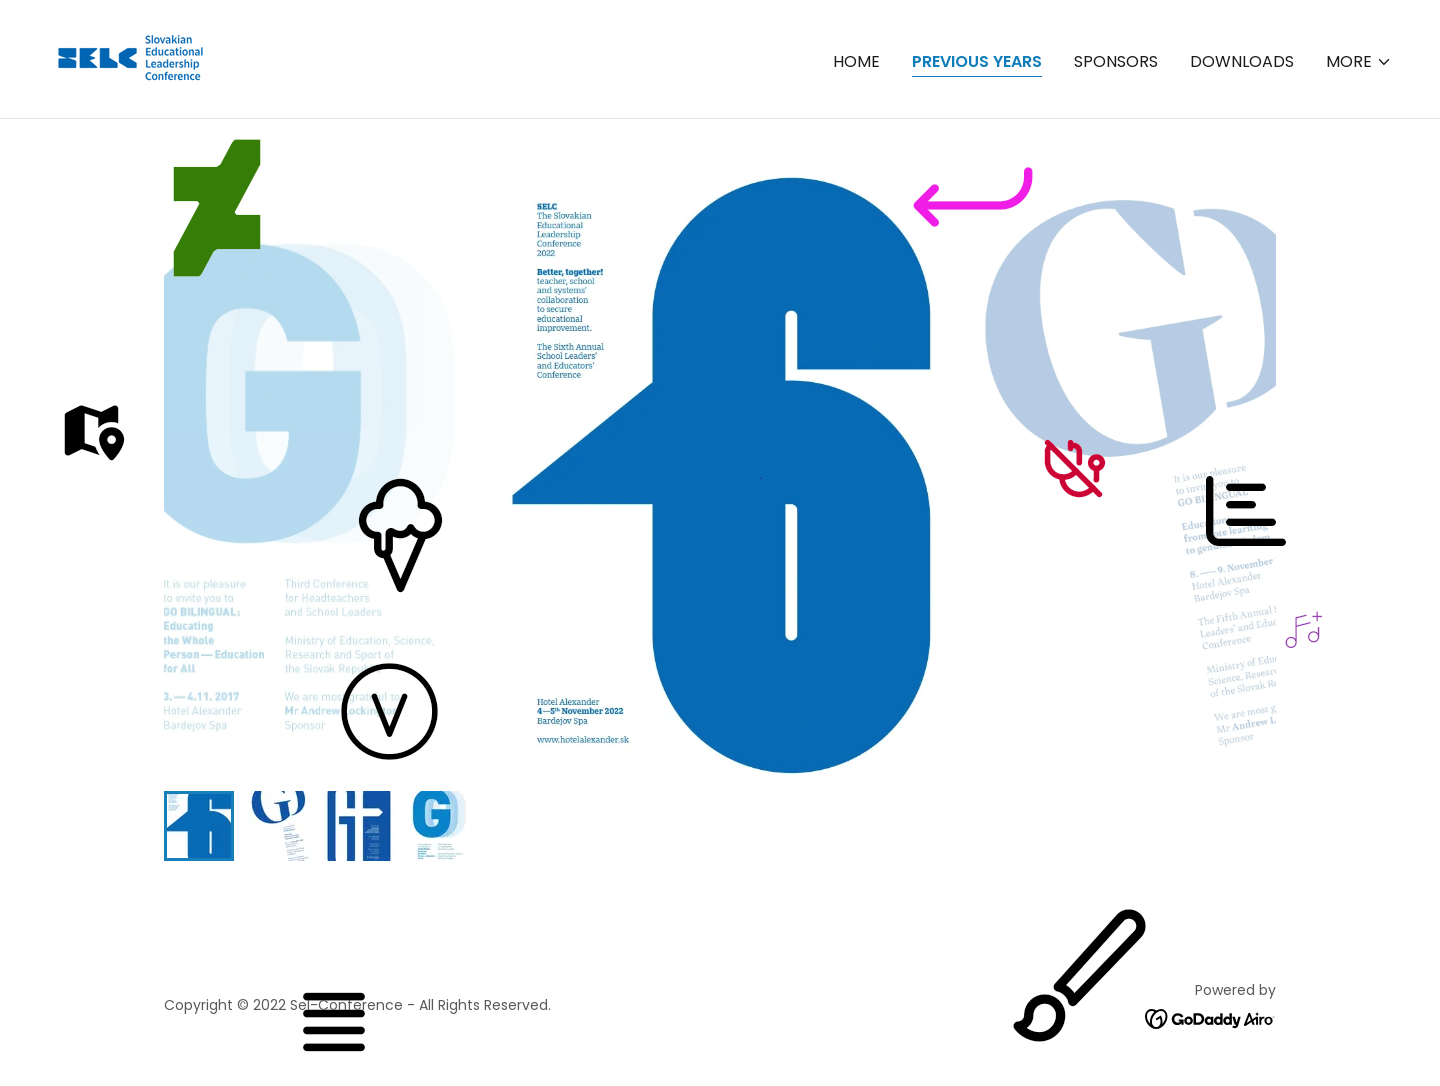 The image size is (1440, 1086). Describe the element at coordinates (1073, 468) in the screenshot. I see `medical services unavailable` at that location.